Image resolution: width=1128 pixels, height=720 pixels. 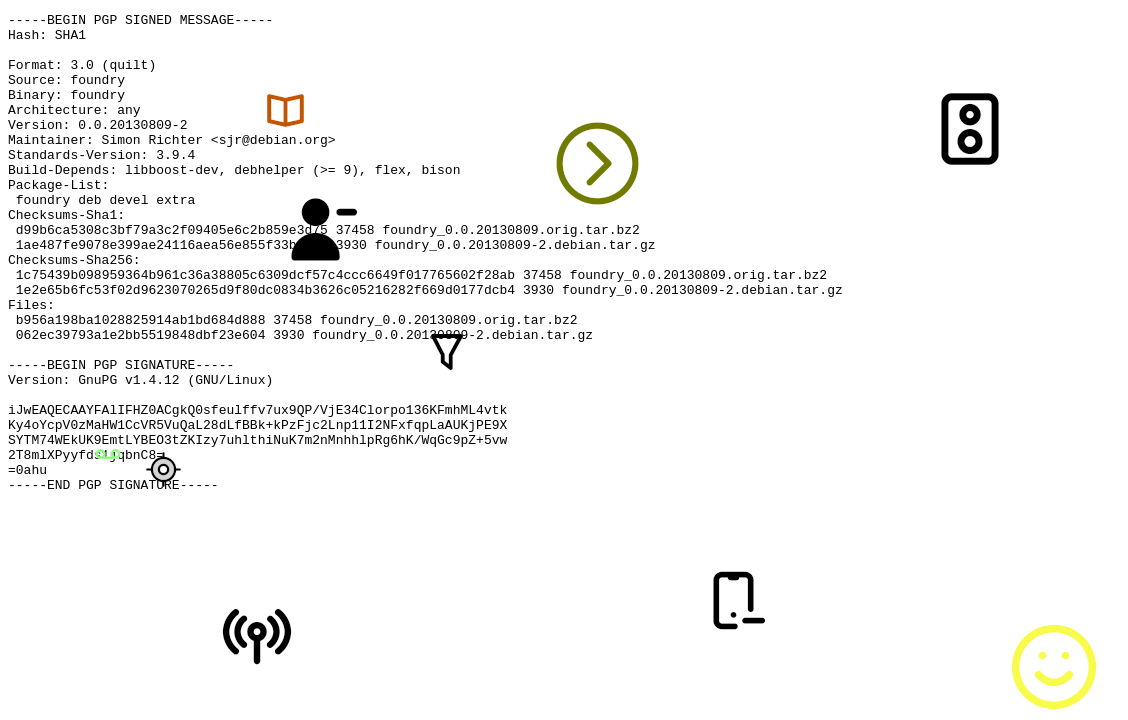 I want to click on indicates voicemail is available, so click(x=108, y=454).